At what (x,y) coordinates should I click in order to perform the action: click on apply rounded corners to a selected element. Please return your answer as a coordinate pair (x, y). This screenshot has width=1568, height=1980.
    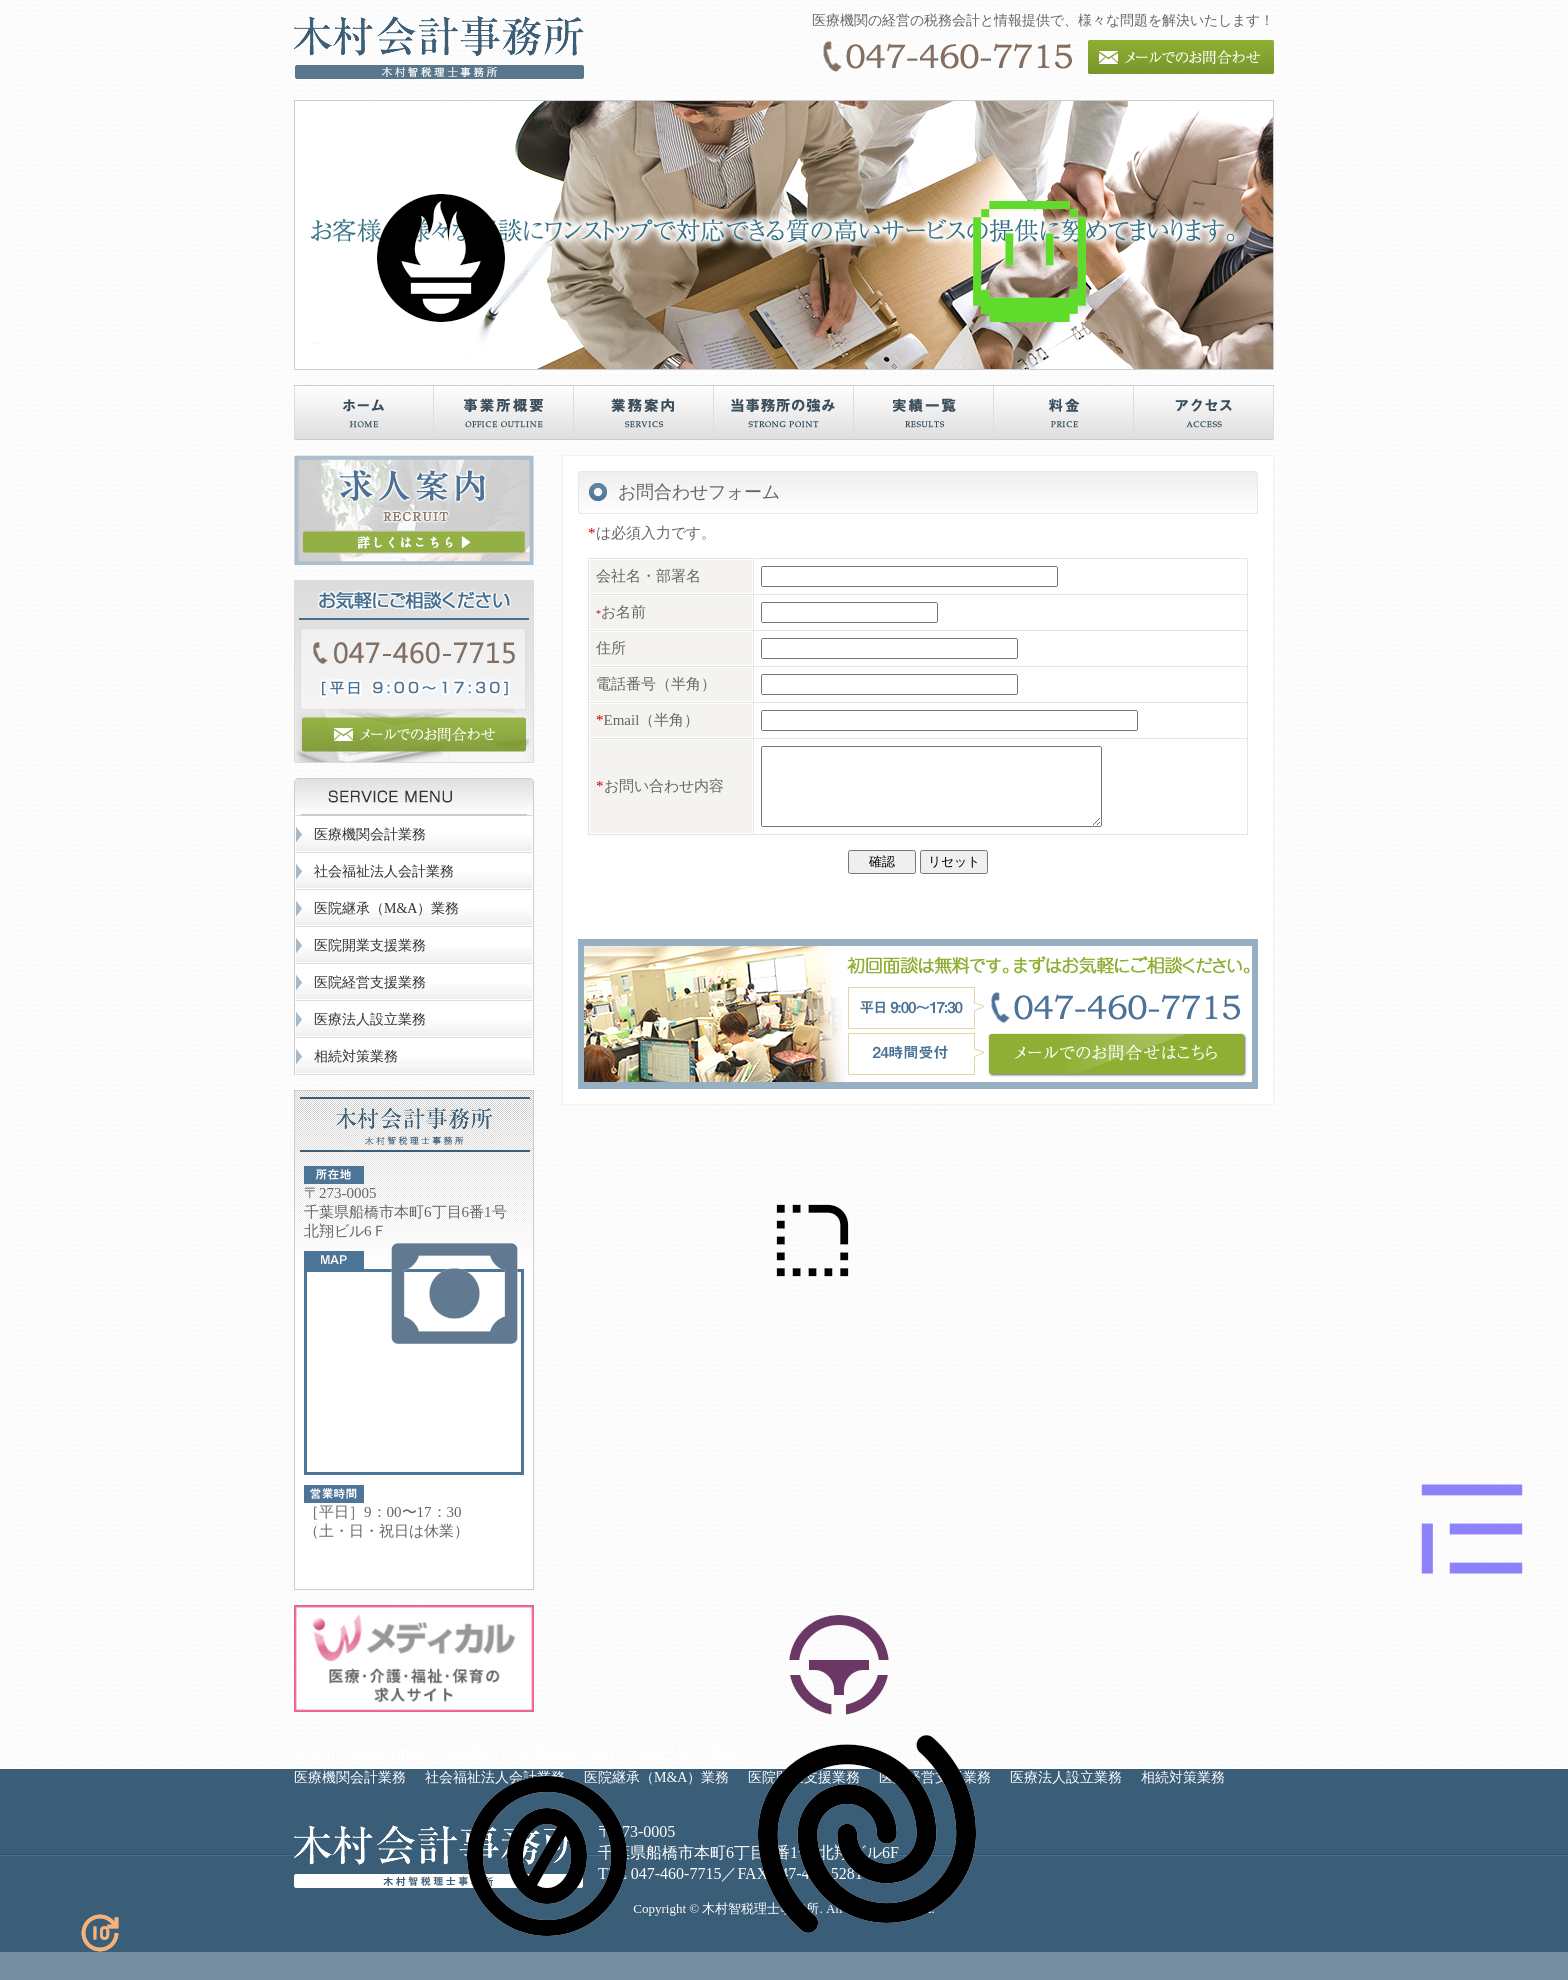
    Looking at the image, I should click on (812, 1240).